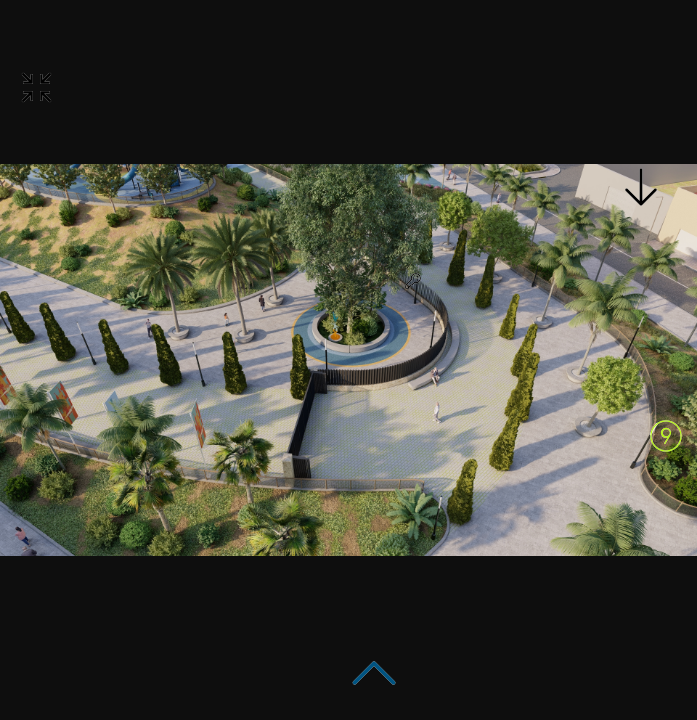 Image resolution: width=697 pixels, height=720 pixels. I want to click on collapse or minimize a section, so click(374, 673).